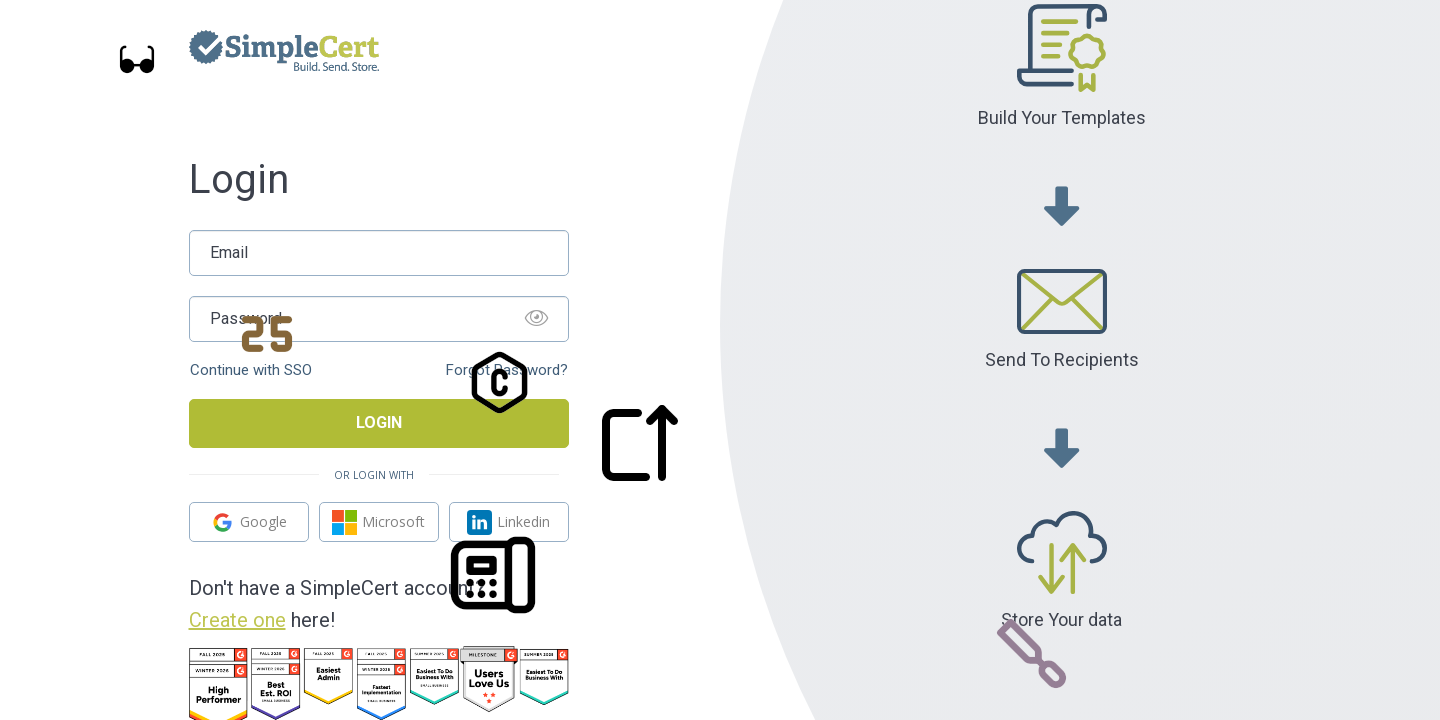  I want to click on access sculpting or carving tools, so click(1031, 653).